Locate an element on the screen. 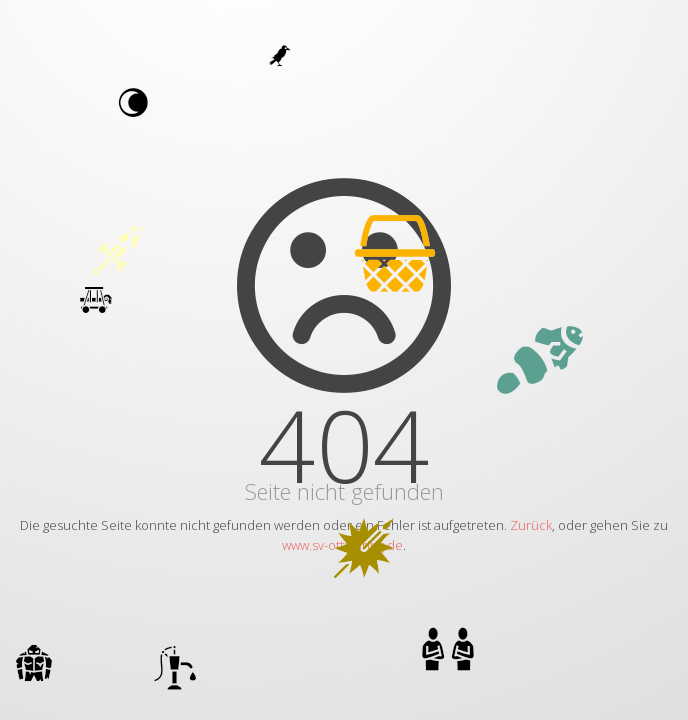 The width and height of the screenshot is (688, 720). view your shopping basket is located at coordinates (395, 253).